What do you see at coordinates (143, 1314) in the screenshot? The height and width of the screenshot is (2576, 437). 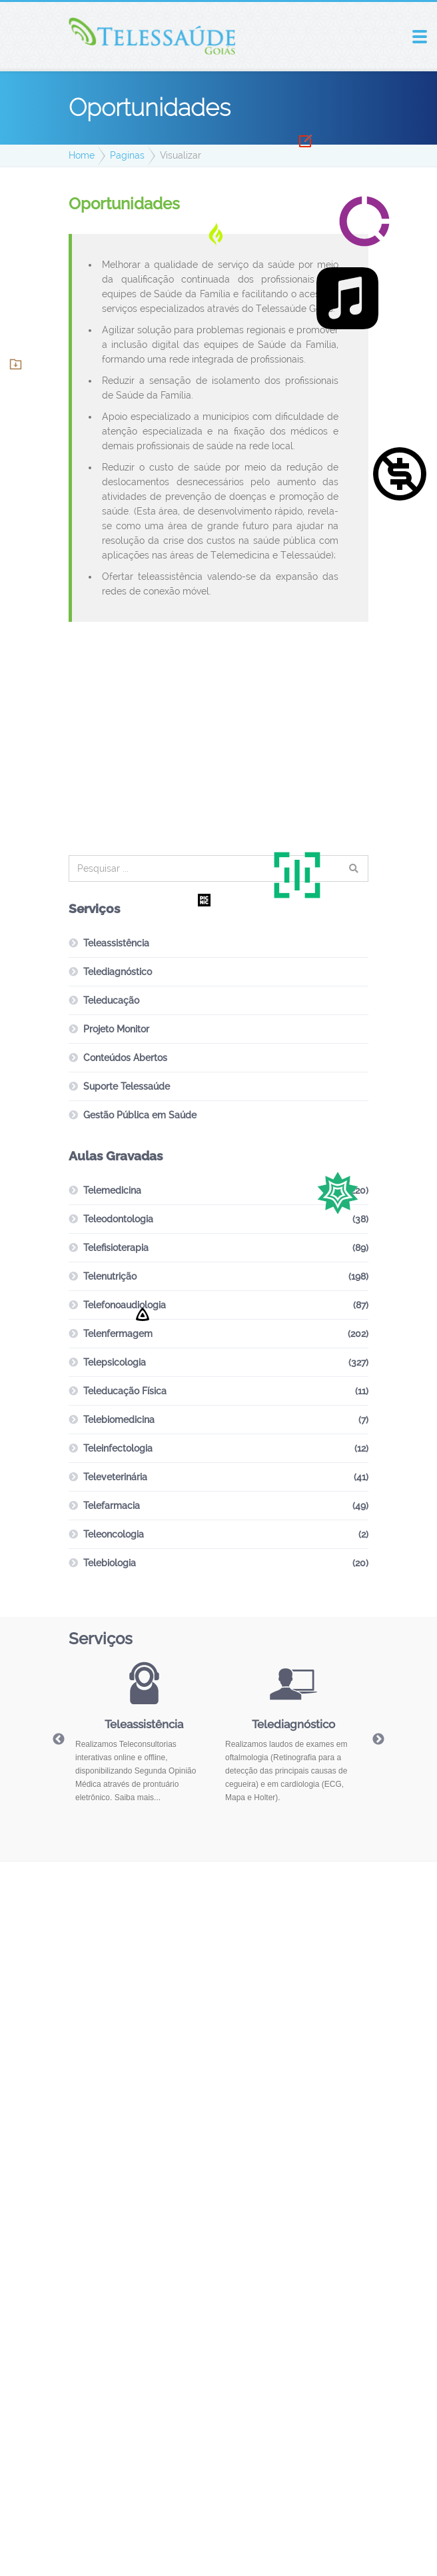 I see `open Jellyfin media server app` at bounding box center [143, 1314].